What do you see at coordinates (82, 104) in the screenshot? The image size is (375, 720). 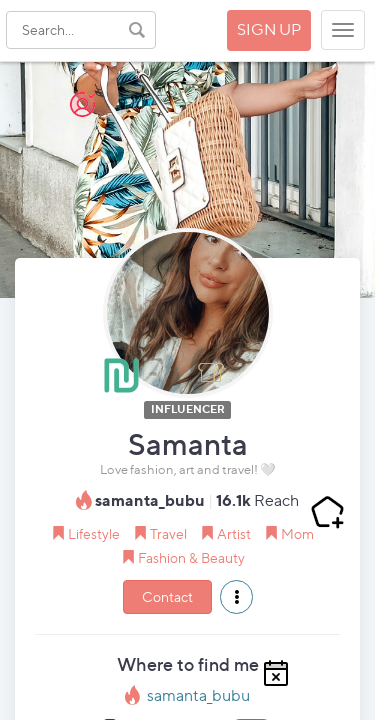 I see `verified user profile` at bounding box center [82, 104].